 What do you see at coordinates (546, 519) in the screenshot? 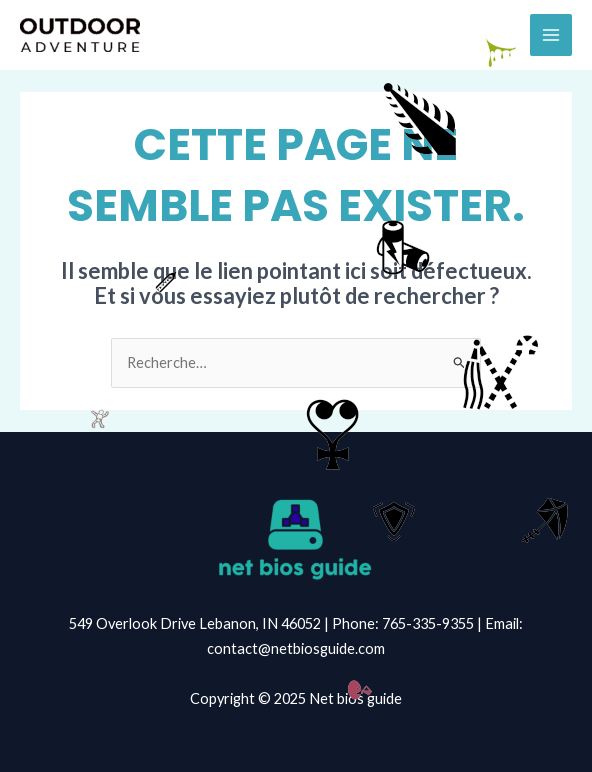
I see `kite flying game or activity` at bounding box center [546, 519].